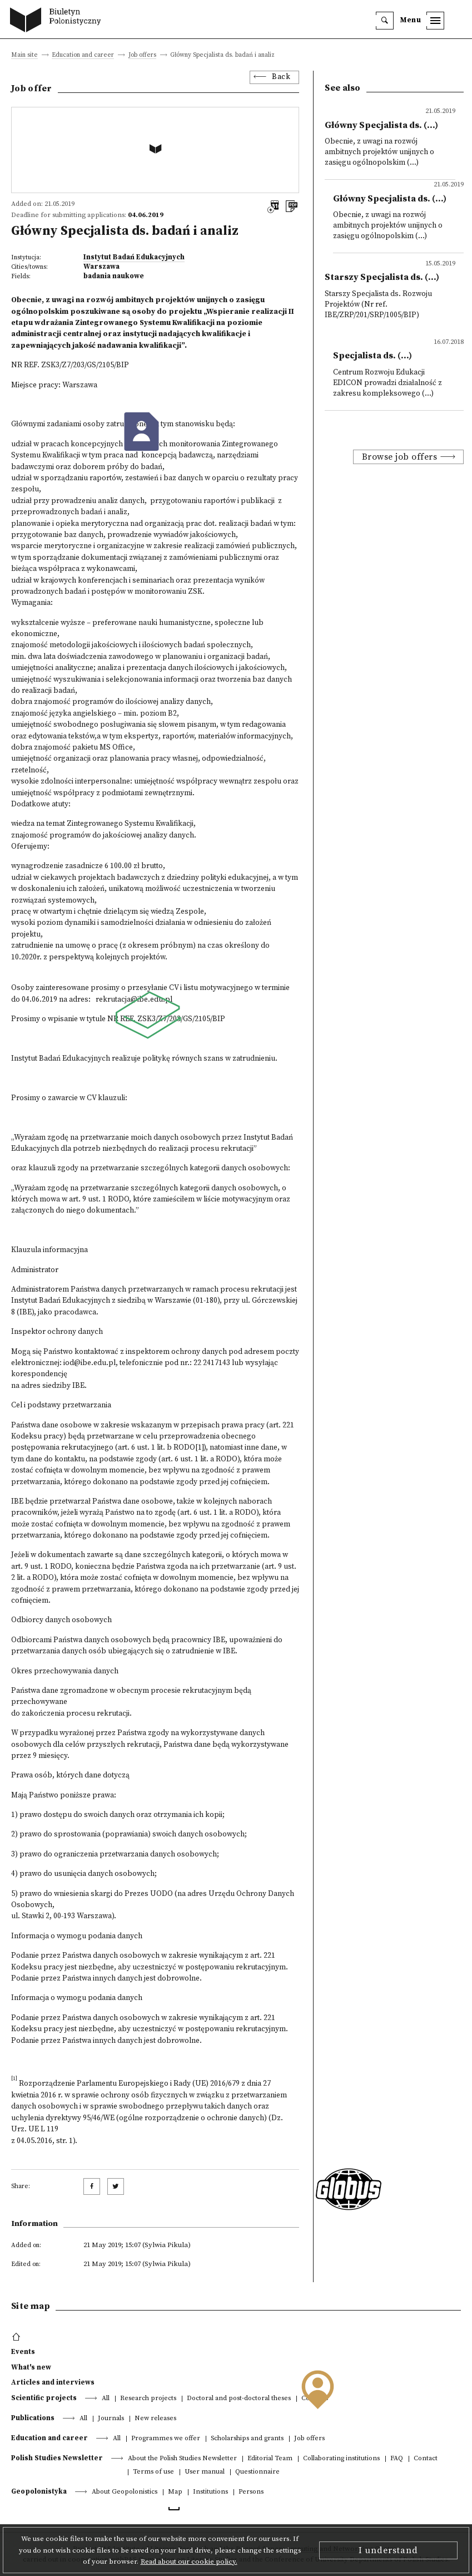  What do you see at coordinates (174, 2509) in the screenshot?
I see `insert a space character in text` at bounding box center [174, 2509].